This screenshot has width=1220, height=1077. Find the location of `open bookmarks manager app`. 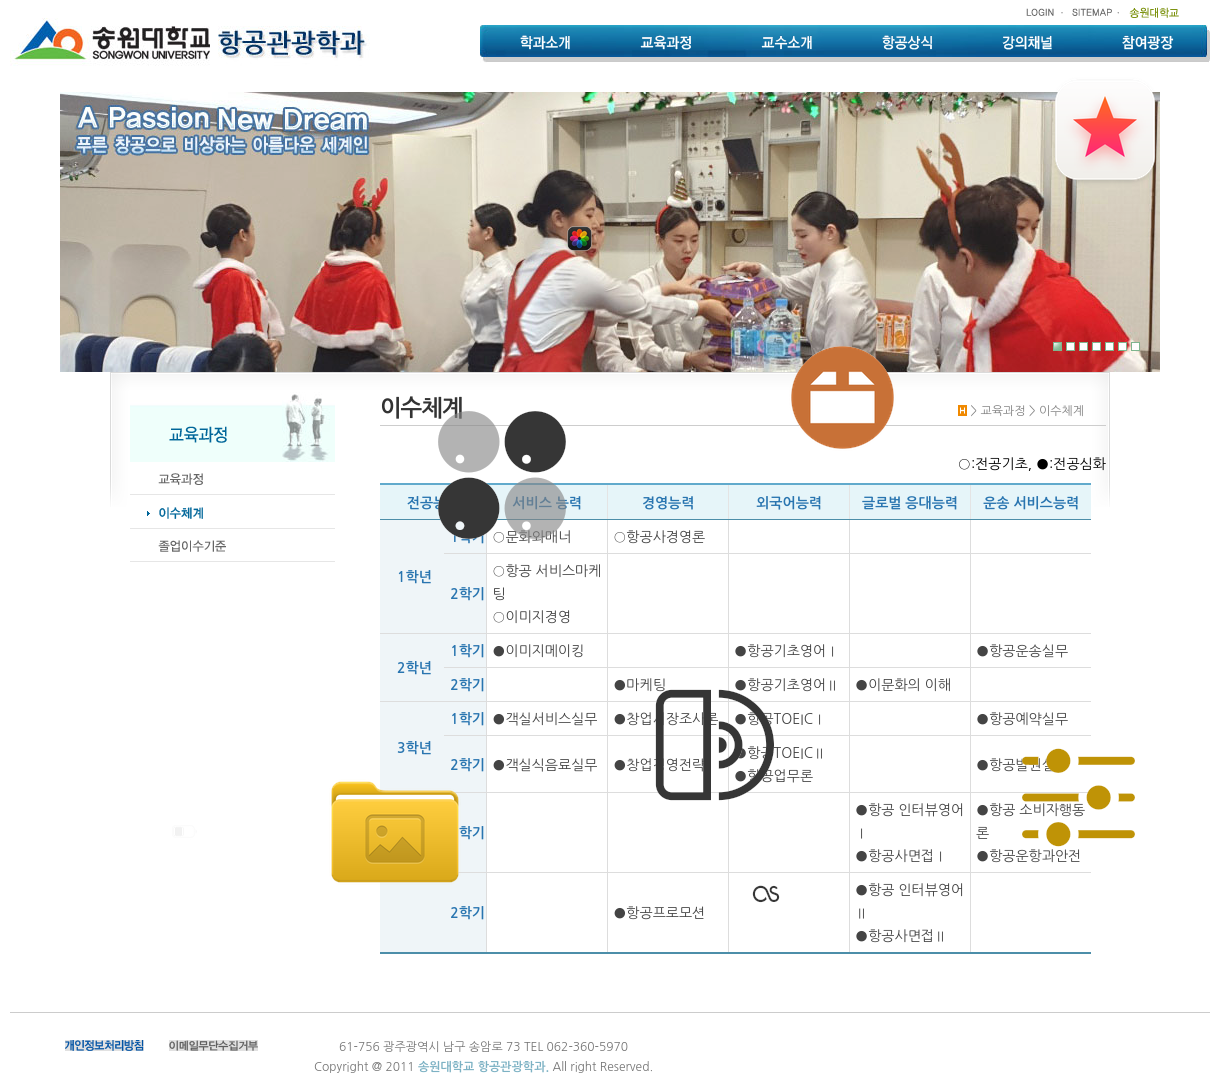

open bookmarks manager app is located at coordinates (1105, 130).